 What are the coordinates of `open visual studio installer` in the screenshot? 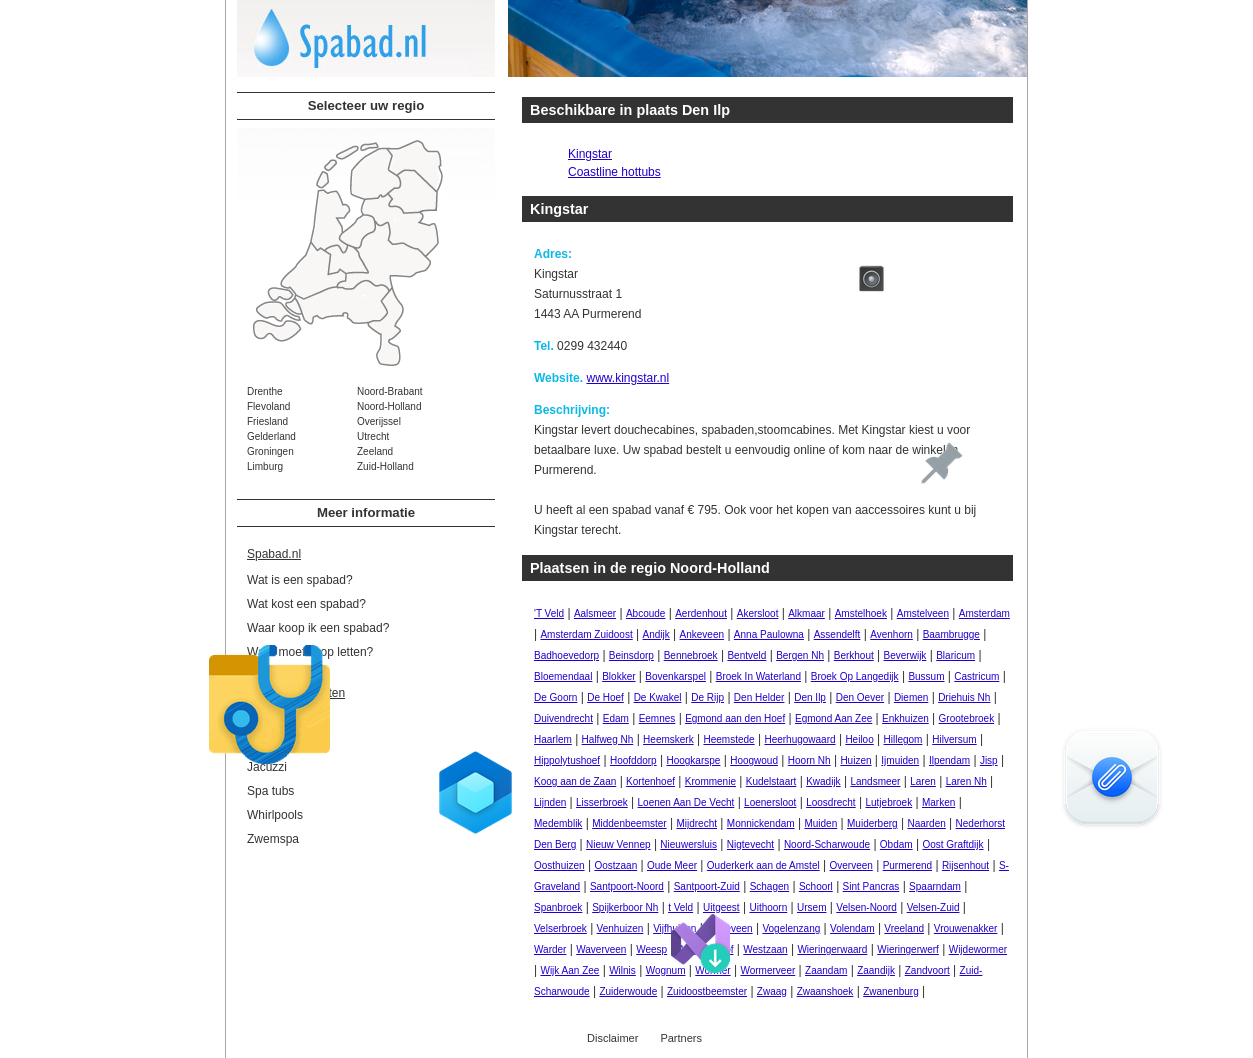 It's located at (700, 943).